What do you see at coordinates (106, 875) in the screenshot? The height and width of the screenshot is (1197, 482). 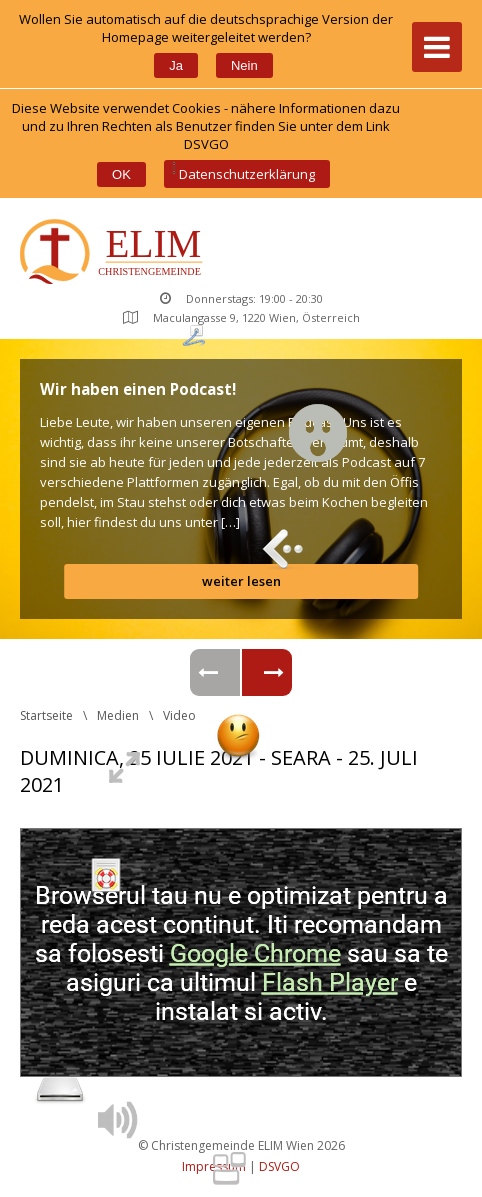 I see `access help documentation` at bounding box center [106, 875].